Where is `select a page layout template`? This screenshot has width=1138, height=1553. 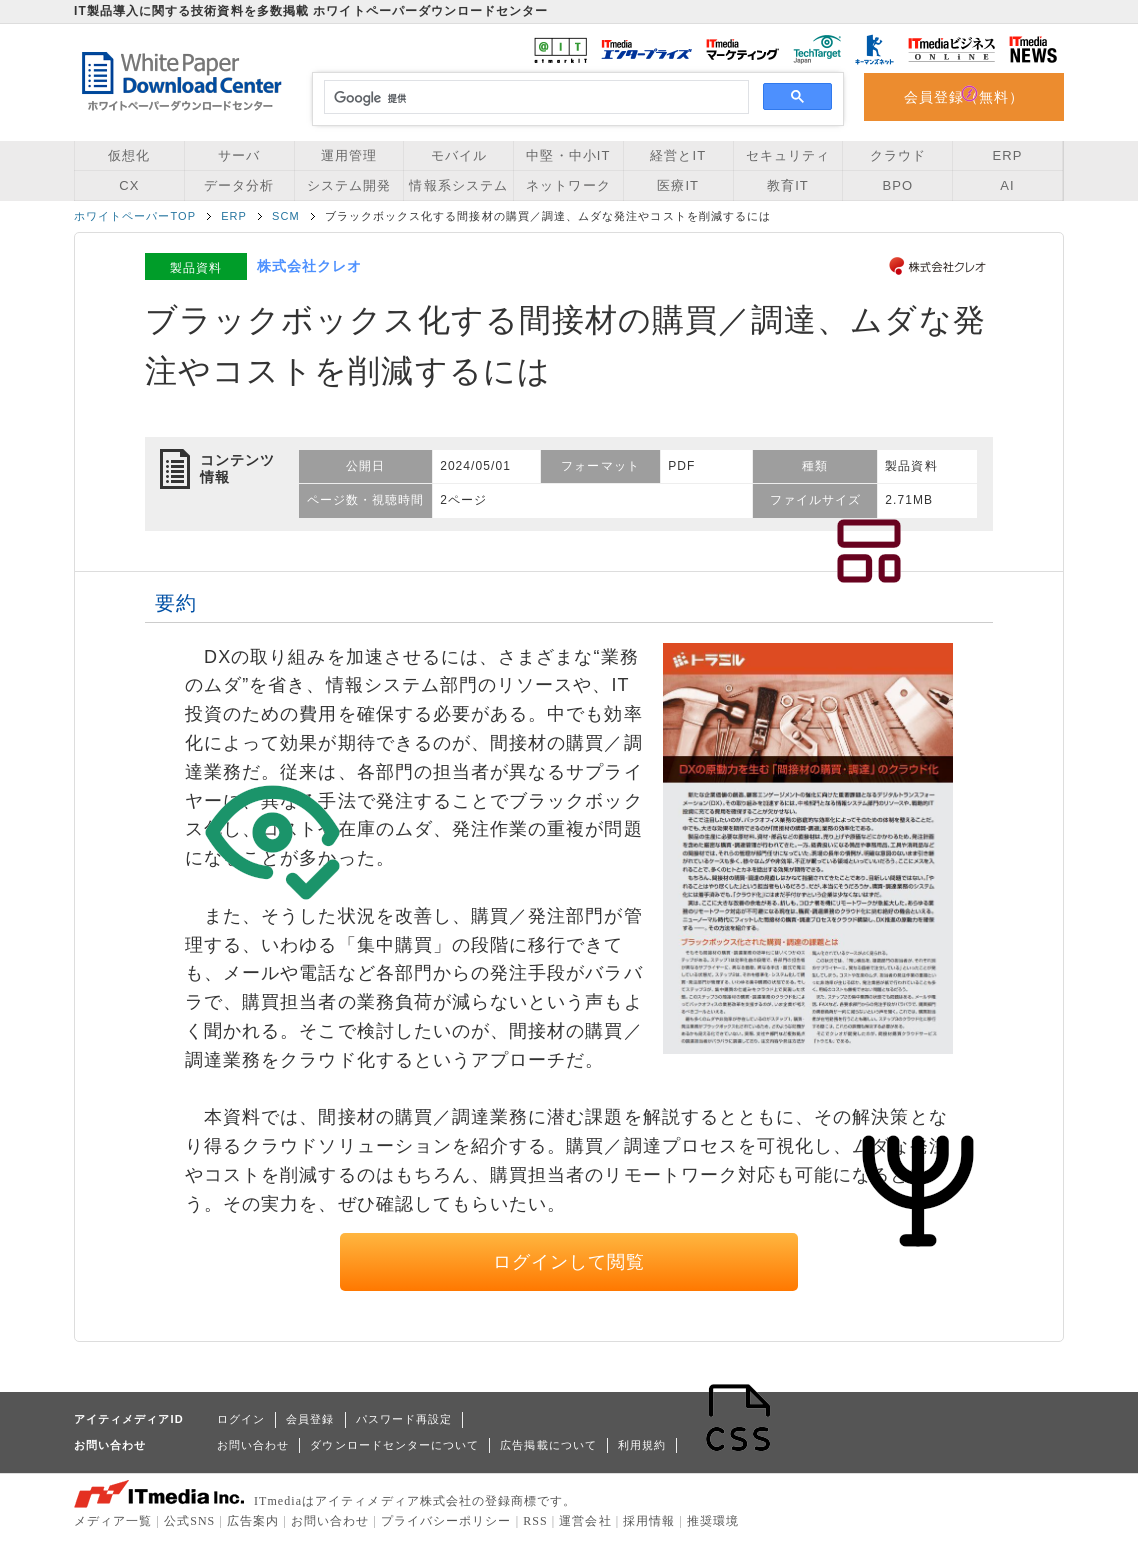
select a page layout template is located at coordinates (869, 551).